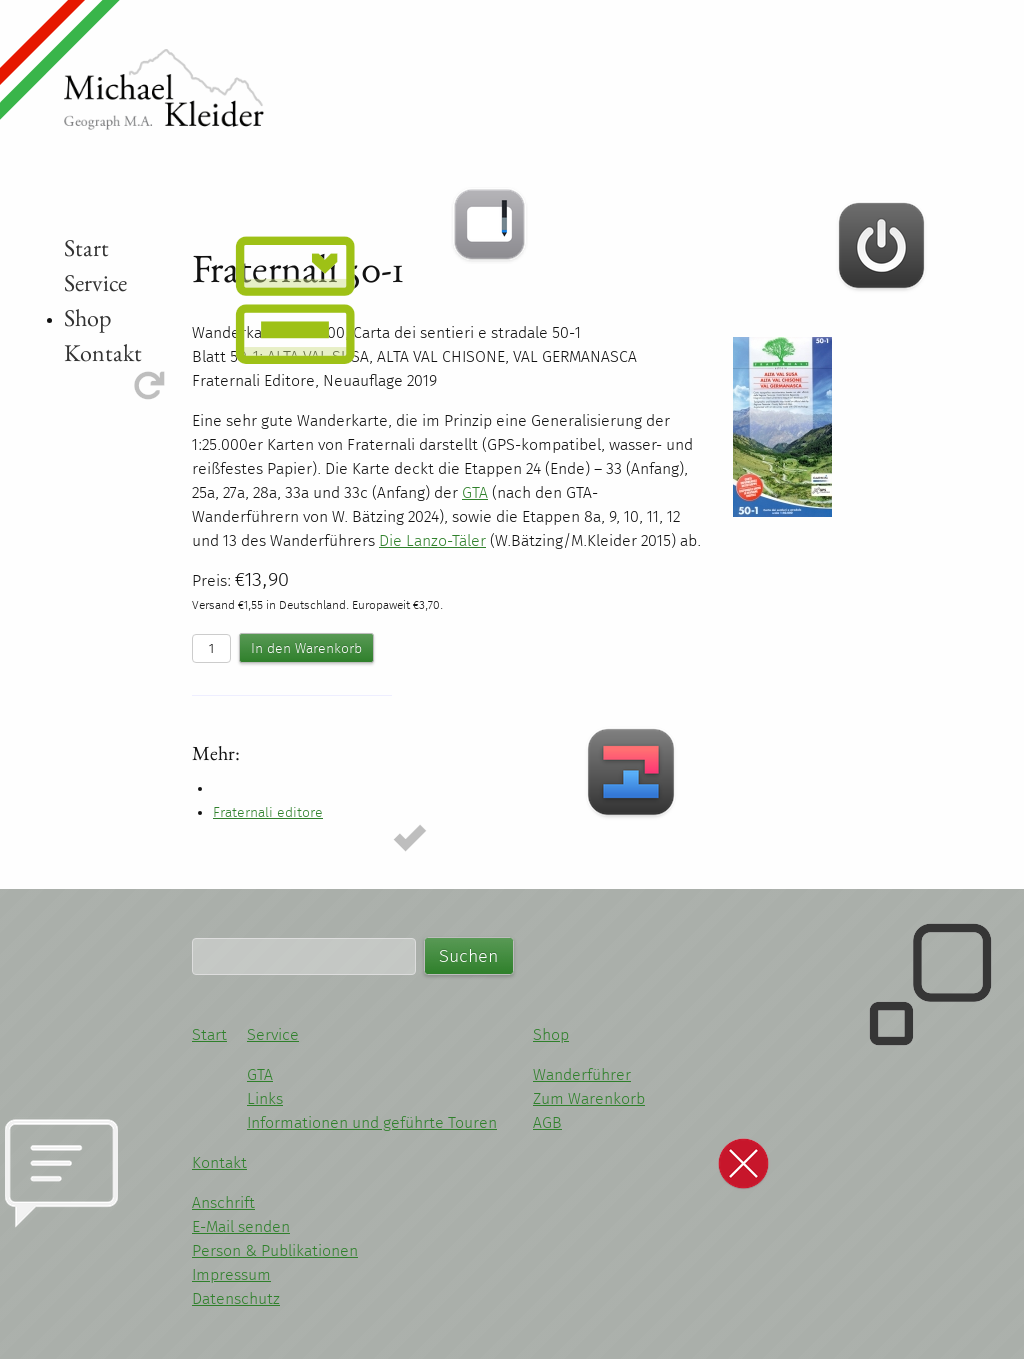 This screenshot has height=1359, width=1024. What do you see at coordinates (743, 1163) in the screenshot?
I see `indicates a file or item that cannot be read or accessed` at bounding box center [743, 1163].